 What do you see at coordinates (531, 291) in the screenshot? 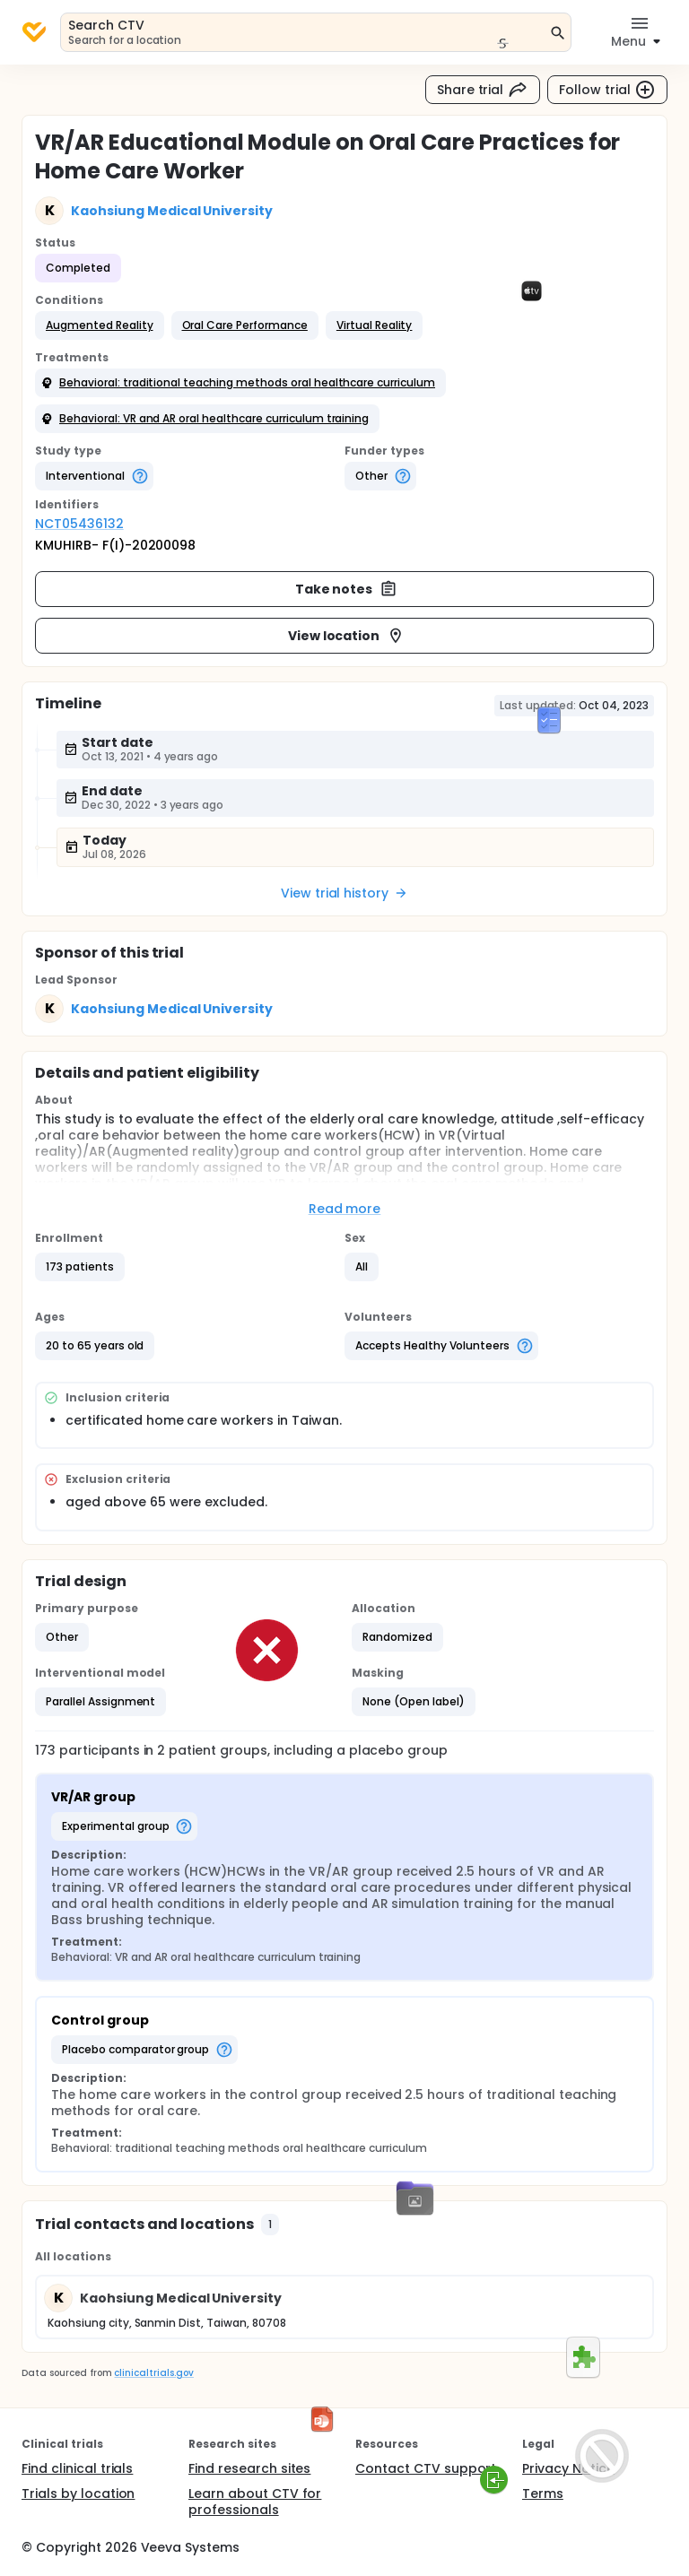
I see `open the Apple TV app` at bounding box center [531, 291].